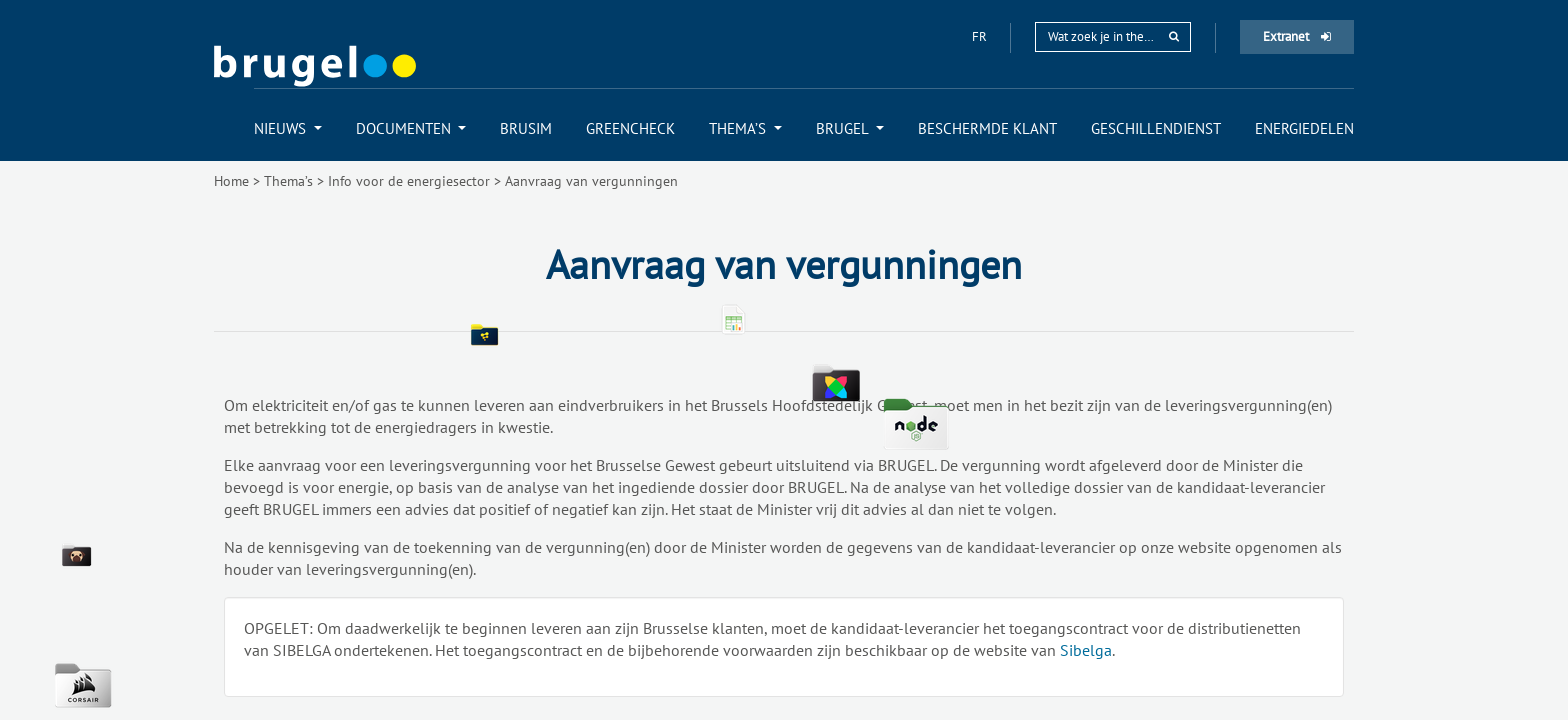 Image resolution: width=1568 pixels, height=720 pixels. I want to click on open node.js project folder, so click(916, 426).